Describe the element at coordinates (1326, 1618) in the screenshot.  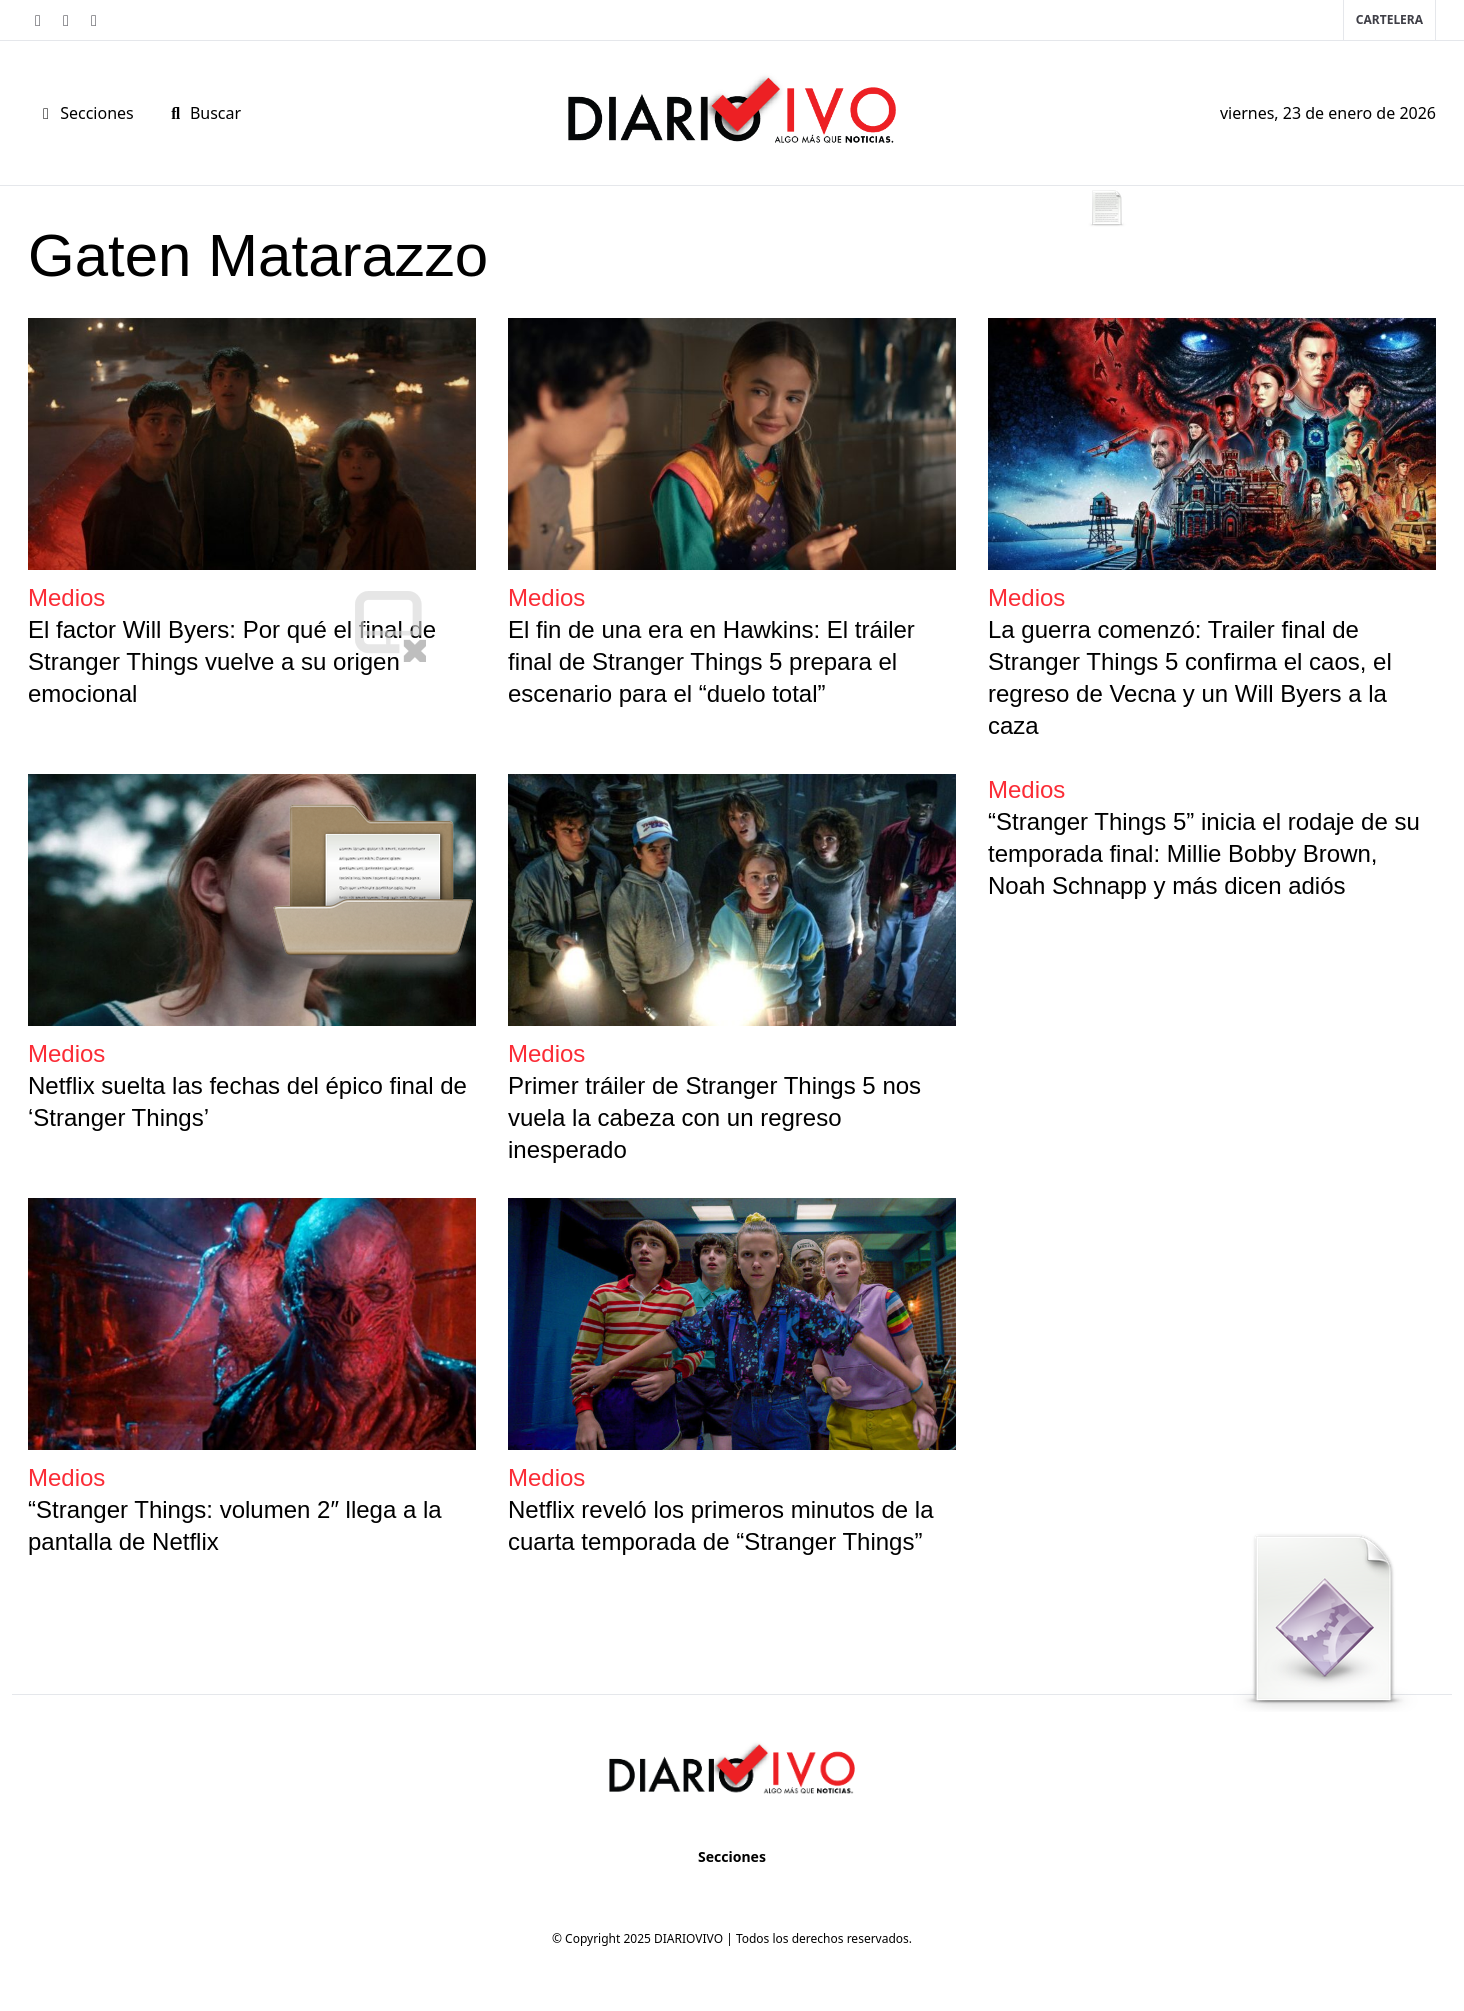
I see `a script or code file` at that location.